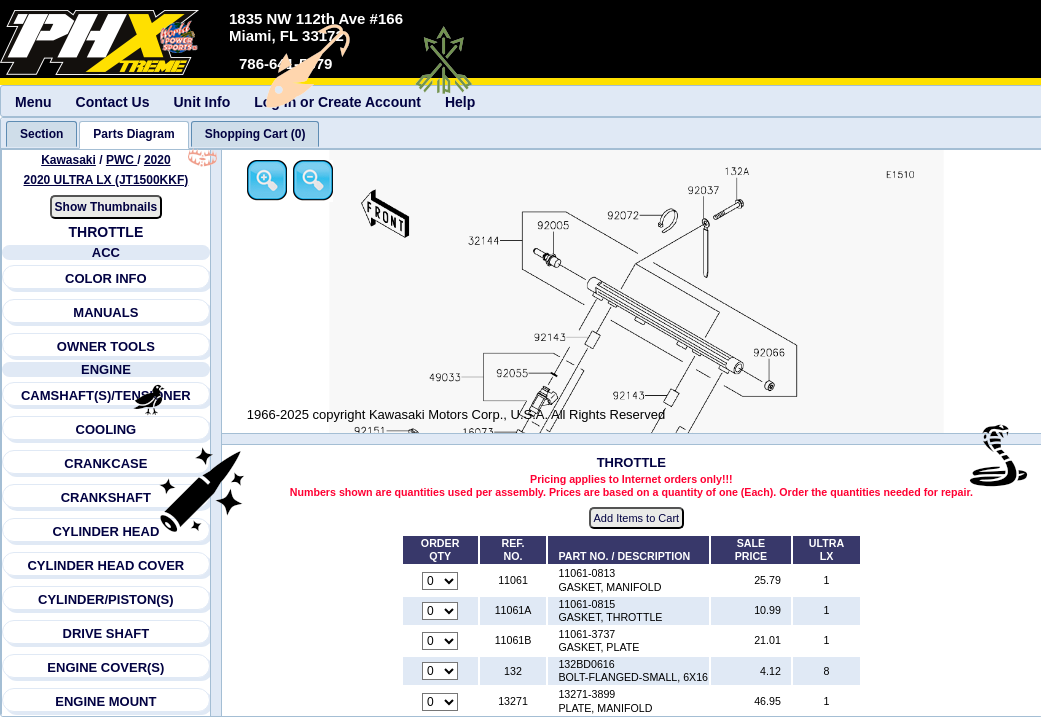 The width and height of the screenshot is (1041, 720). Describe the element at coordinates (202, 156) in the screenshot. I see `set a trap for enemies or animals` at that location.